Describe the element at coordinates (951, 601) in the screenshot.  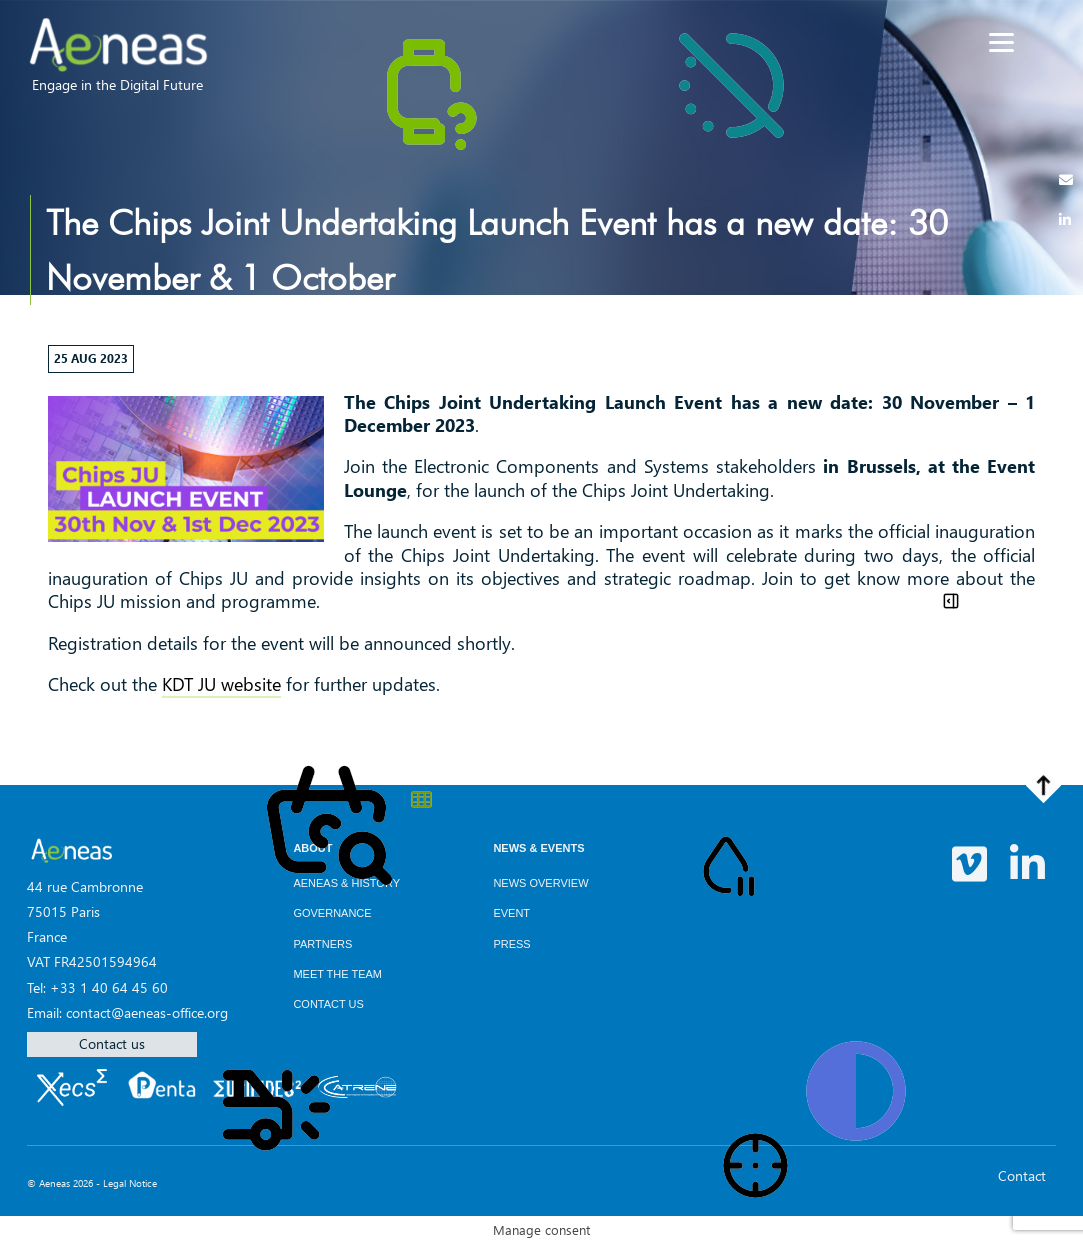
I see `expand the right sidebar panel` at that location.